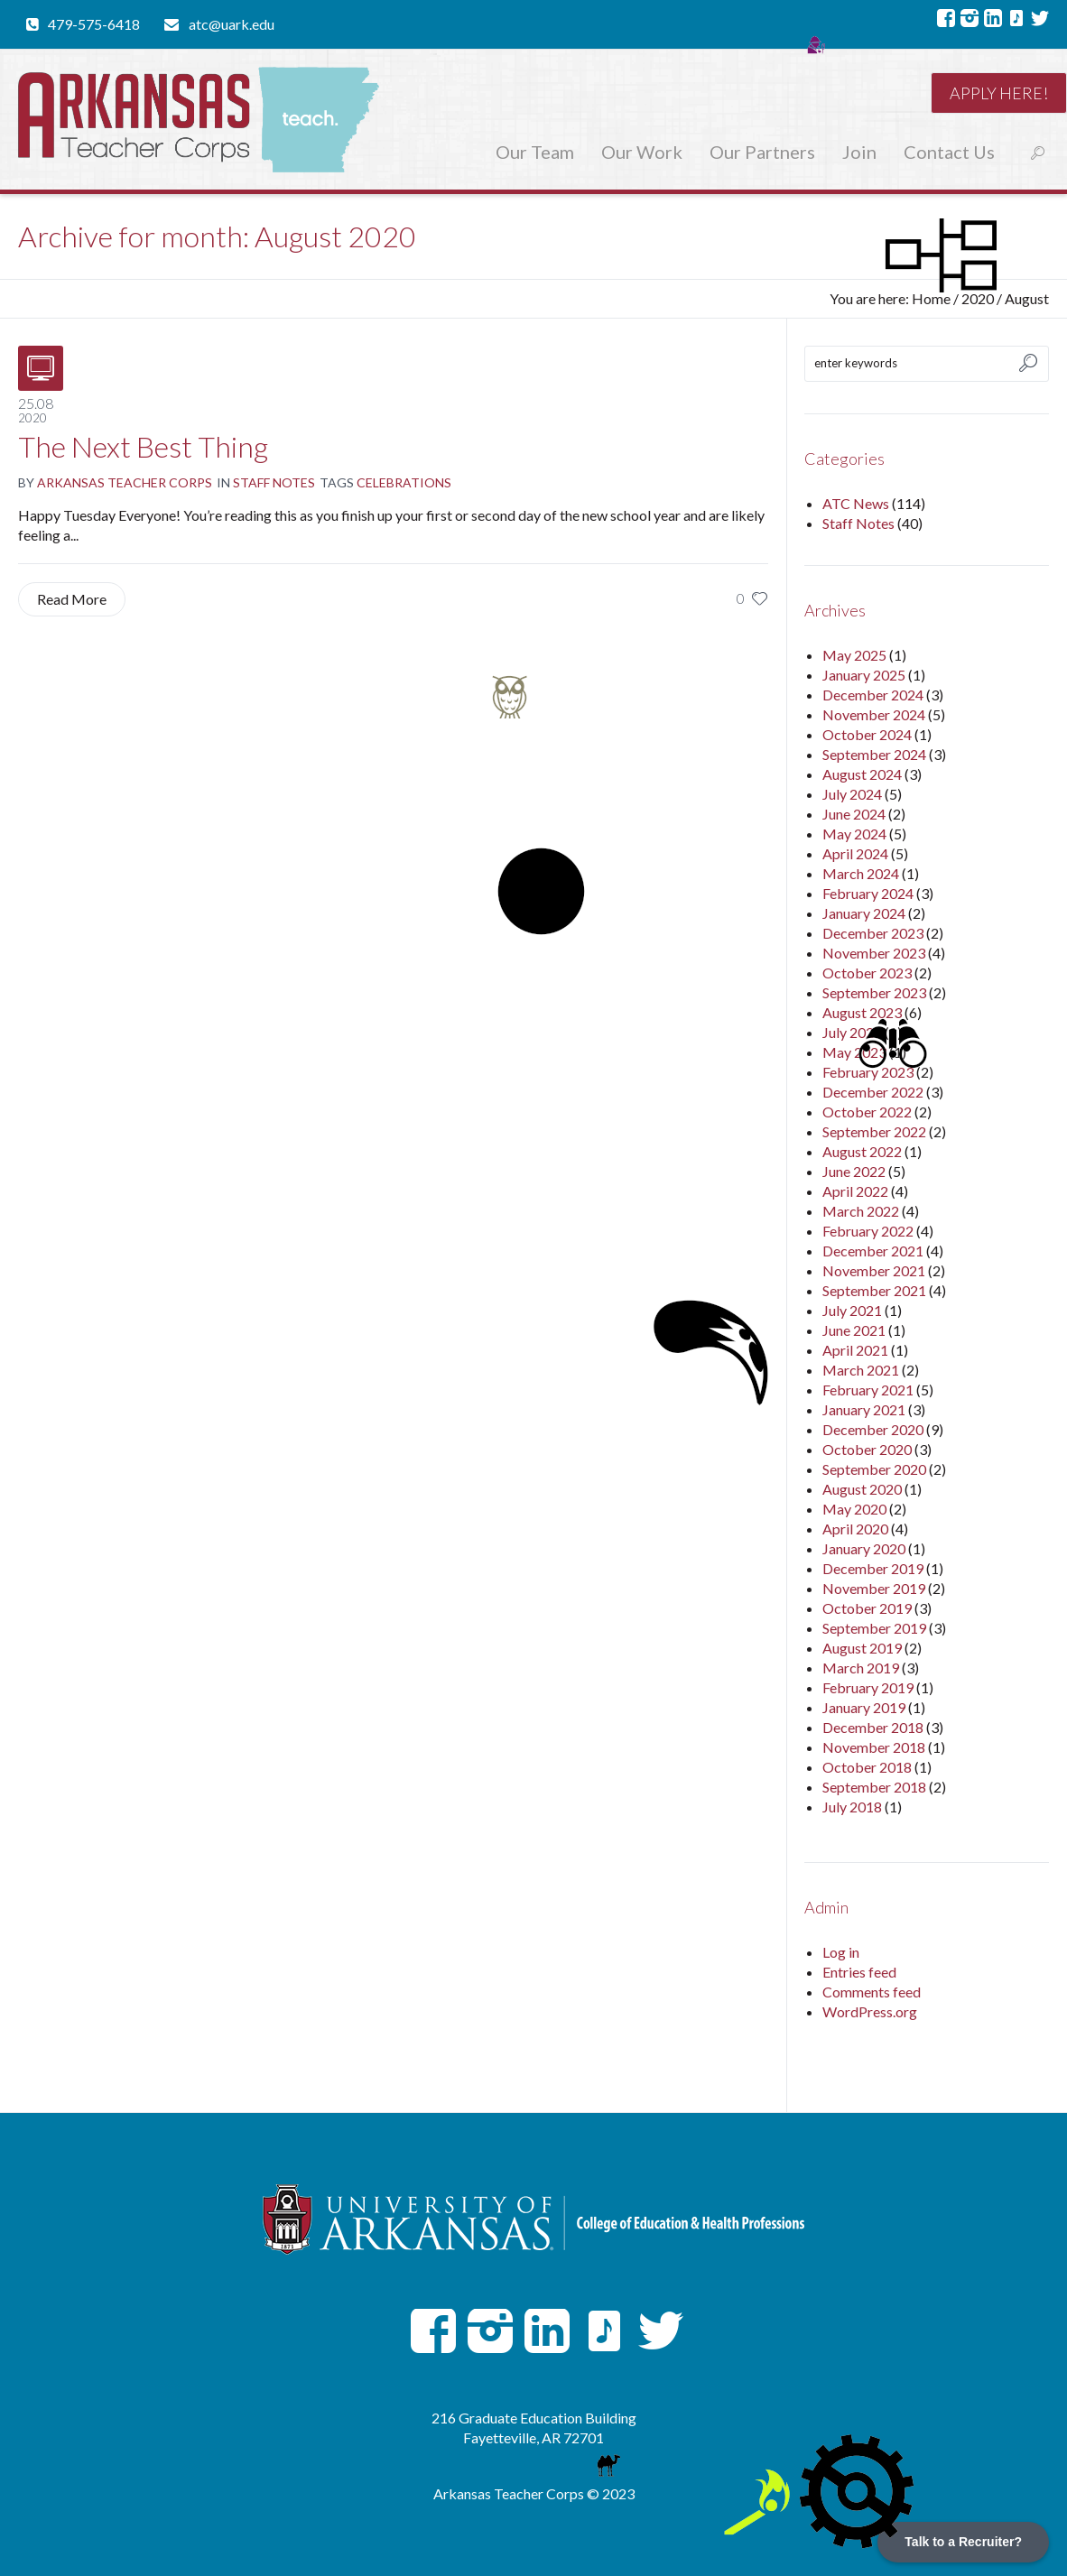 Image resolution: width=1067 pixels, height=2576 pixels. What do you see at coordinates (893, 1043) in the screenshot?
I see `search or explore content` at bounding box center [893, 1043].